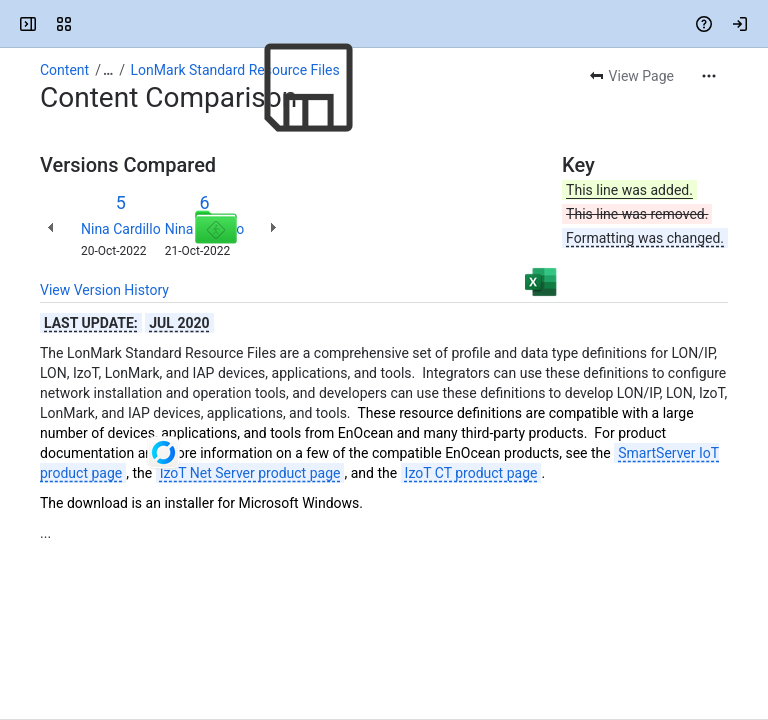  I want to click on access public or shared folder, so click(216, 227).